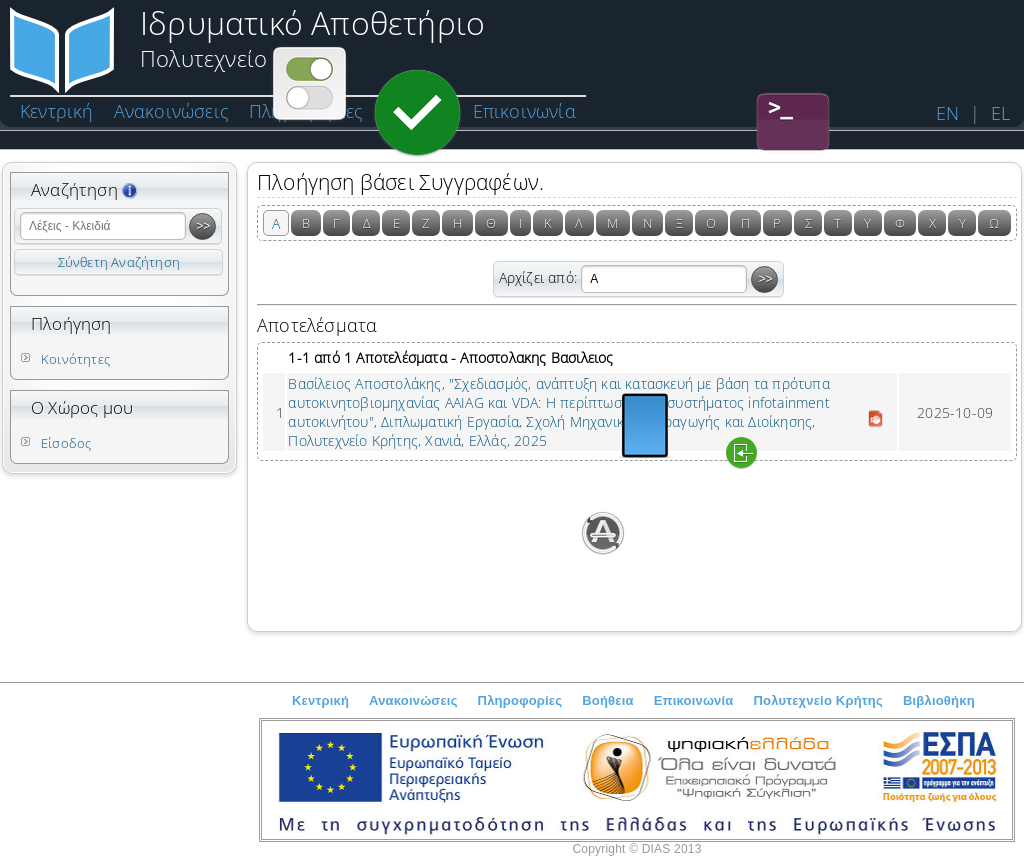 The height and width of the screenshot is (856, 1024). What do you see at coordinates (603, 533) in the screenshot?
I see `open the software updater application` at bounding box center [603, 533].